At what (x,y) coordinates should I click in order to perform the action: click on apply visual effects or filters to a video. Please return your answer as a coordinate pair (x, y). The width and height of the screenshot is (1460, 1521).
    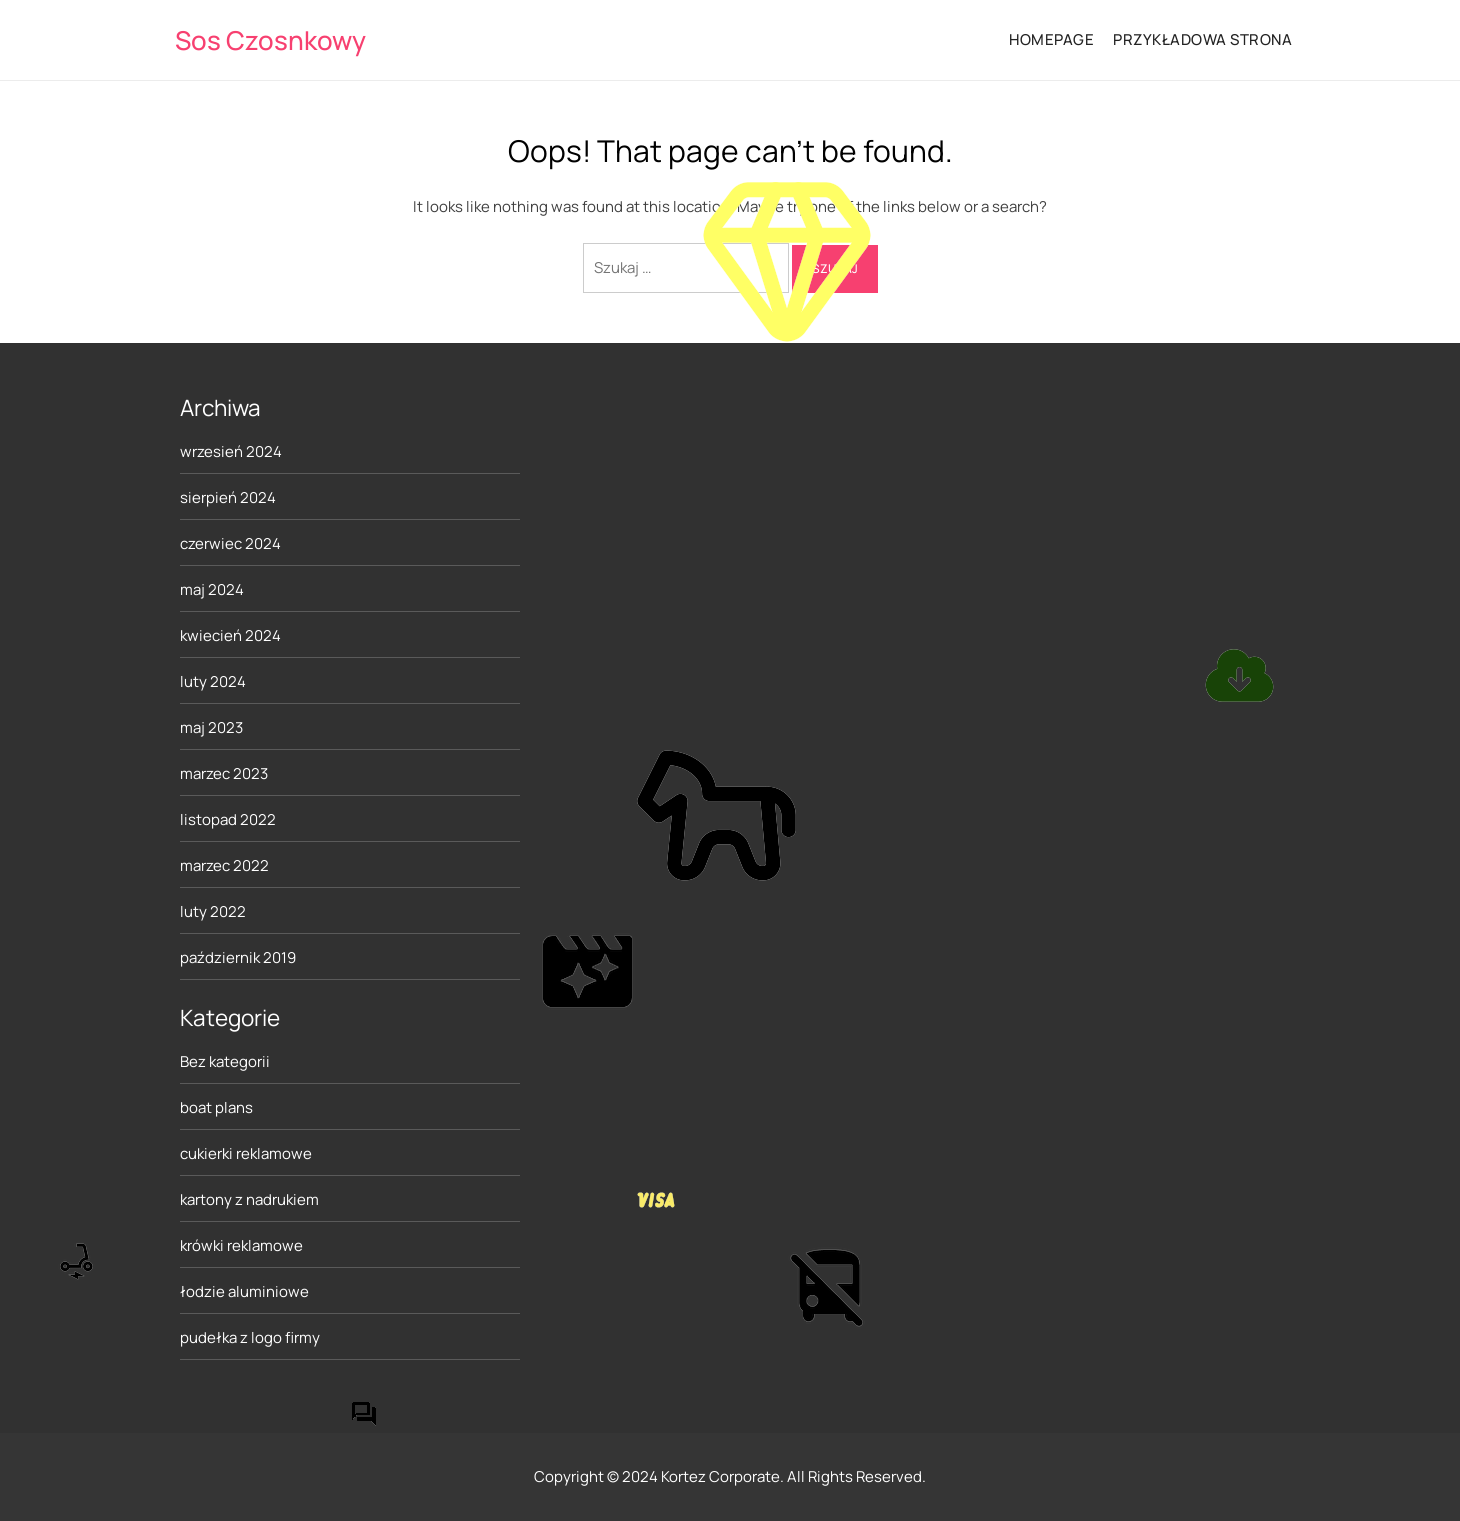
    Looking at the image, I should click on (587, 971).